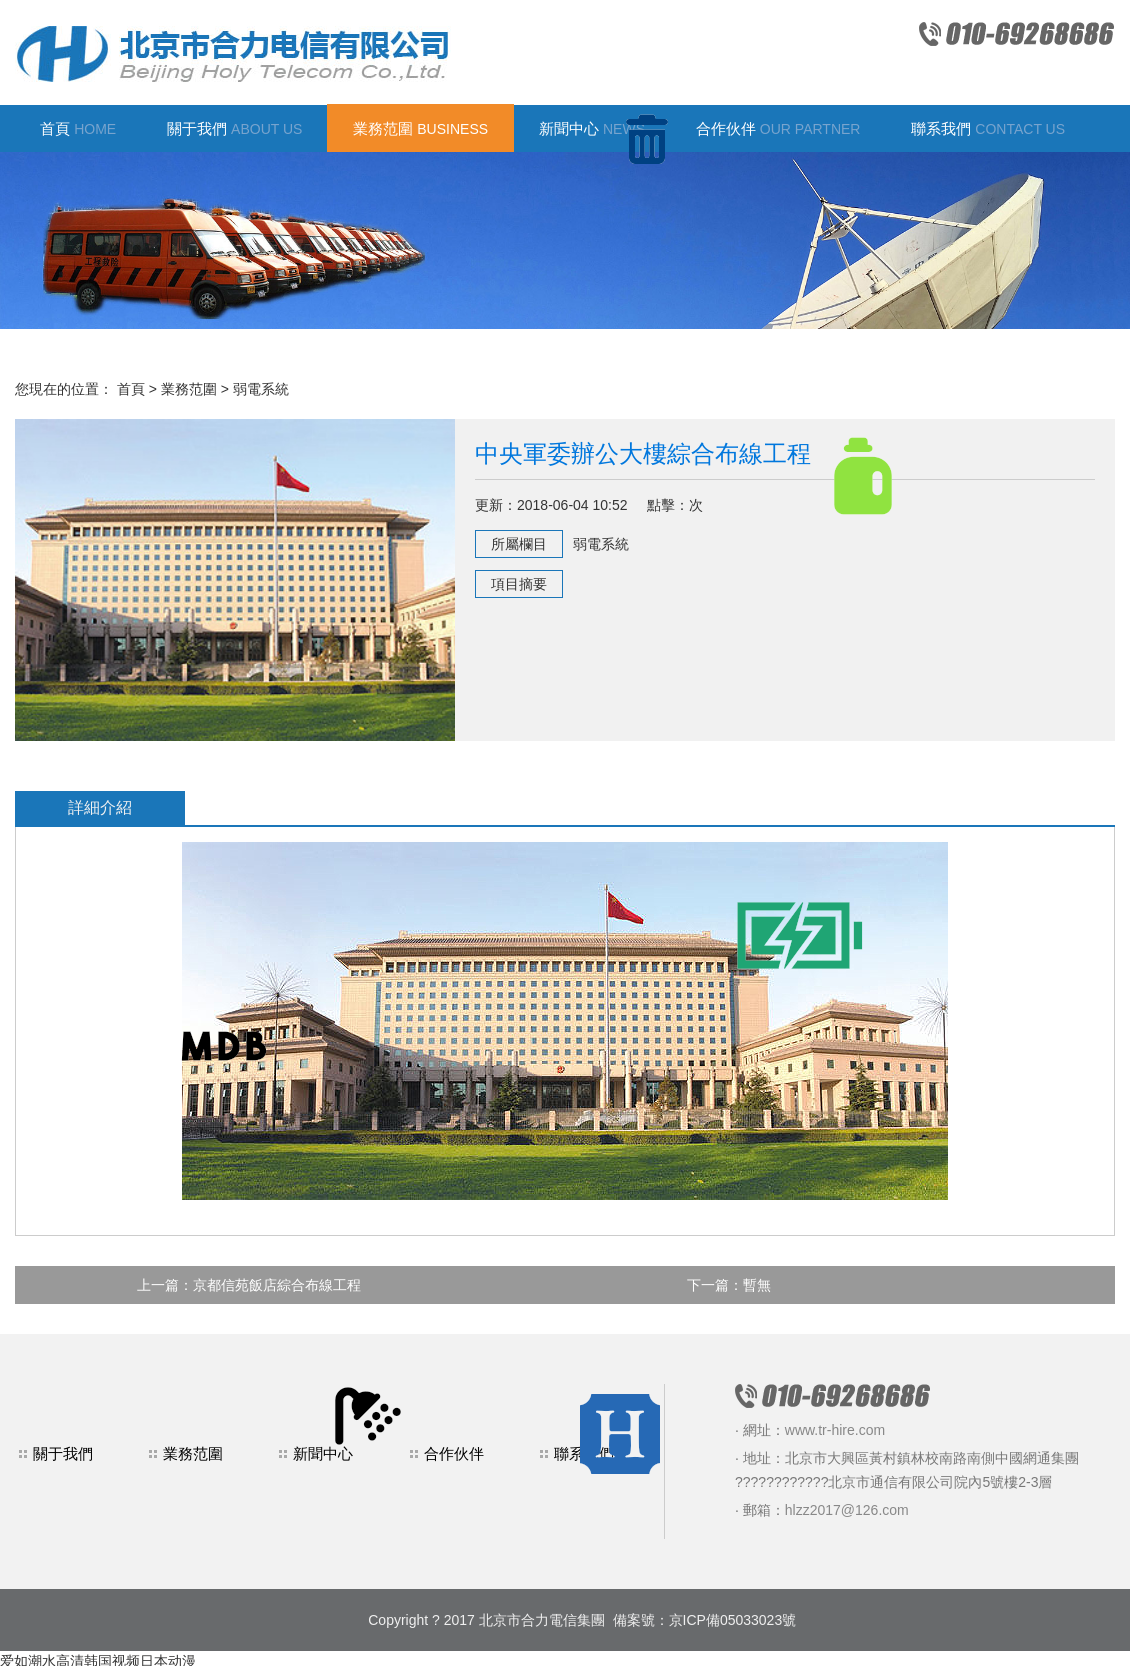 Image resolution: width=1130 pixels, height=1666 pixels. Describe the element at coordinates (647, 140) in the screenshot. I see `delete selected item` at that location.